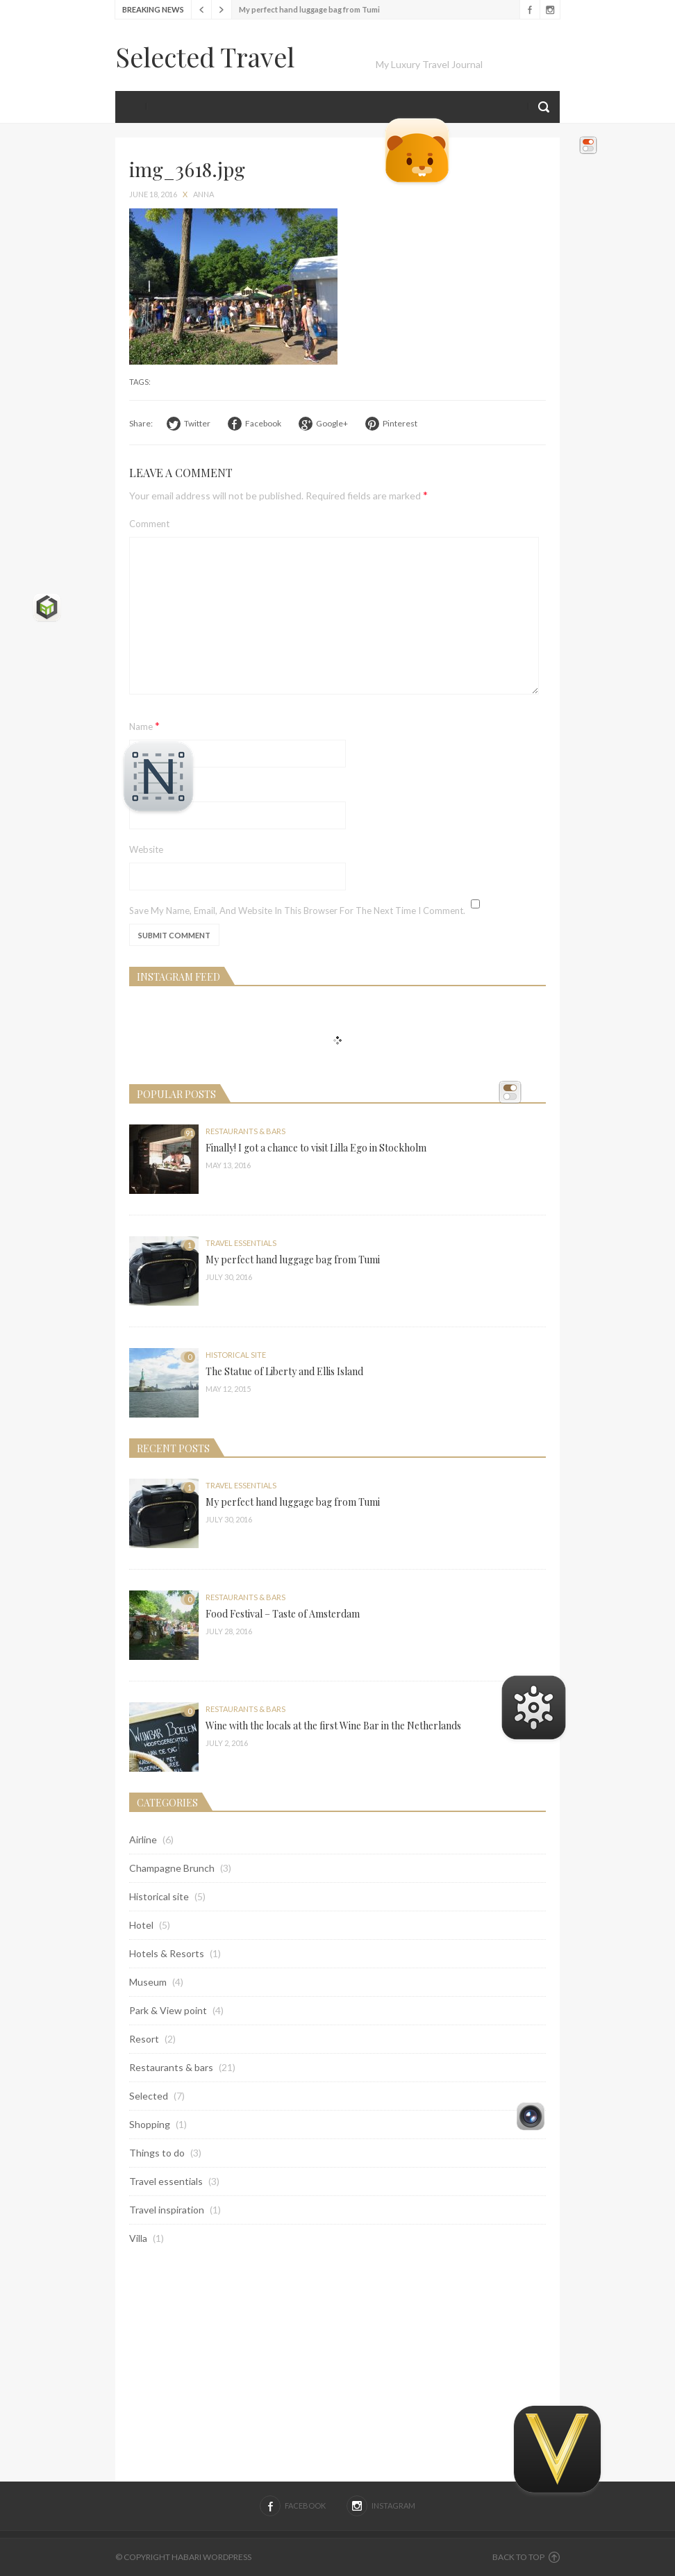  What do you see at coordinates (510, 1092) in the screenshot?
I see `open desktop preferences or settings` at bounding box center [510, 1092].